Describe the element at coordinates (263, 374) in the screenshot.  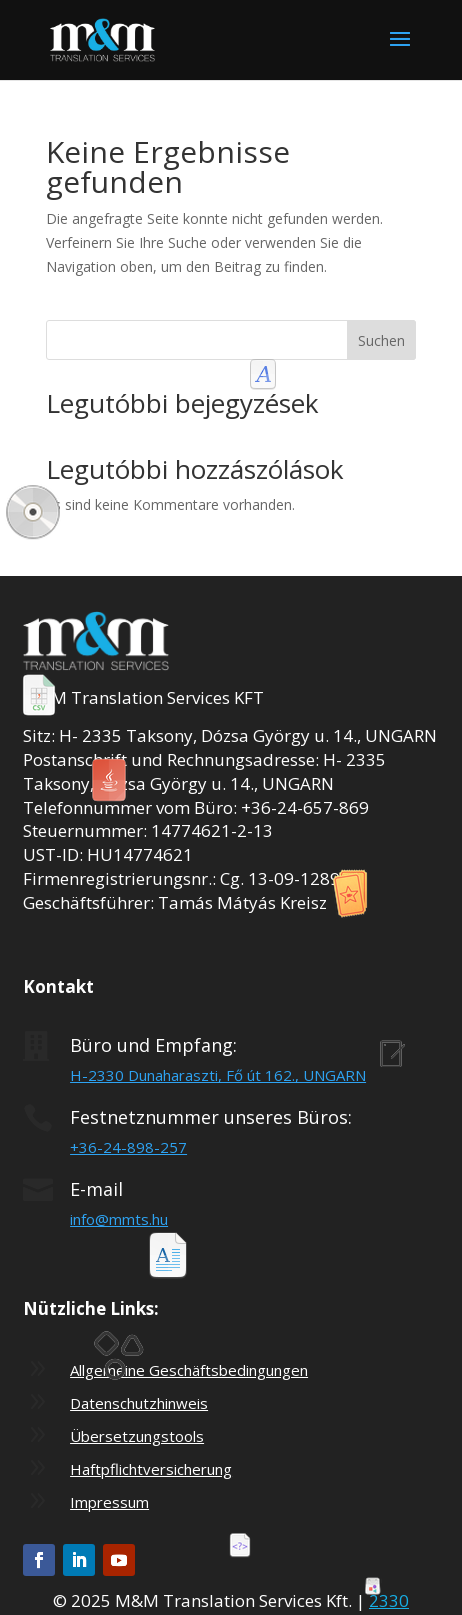
I see `a TrueType font file` at that location.